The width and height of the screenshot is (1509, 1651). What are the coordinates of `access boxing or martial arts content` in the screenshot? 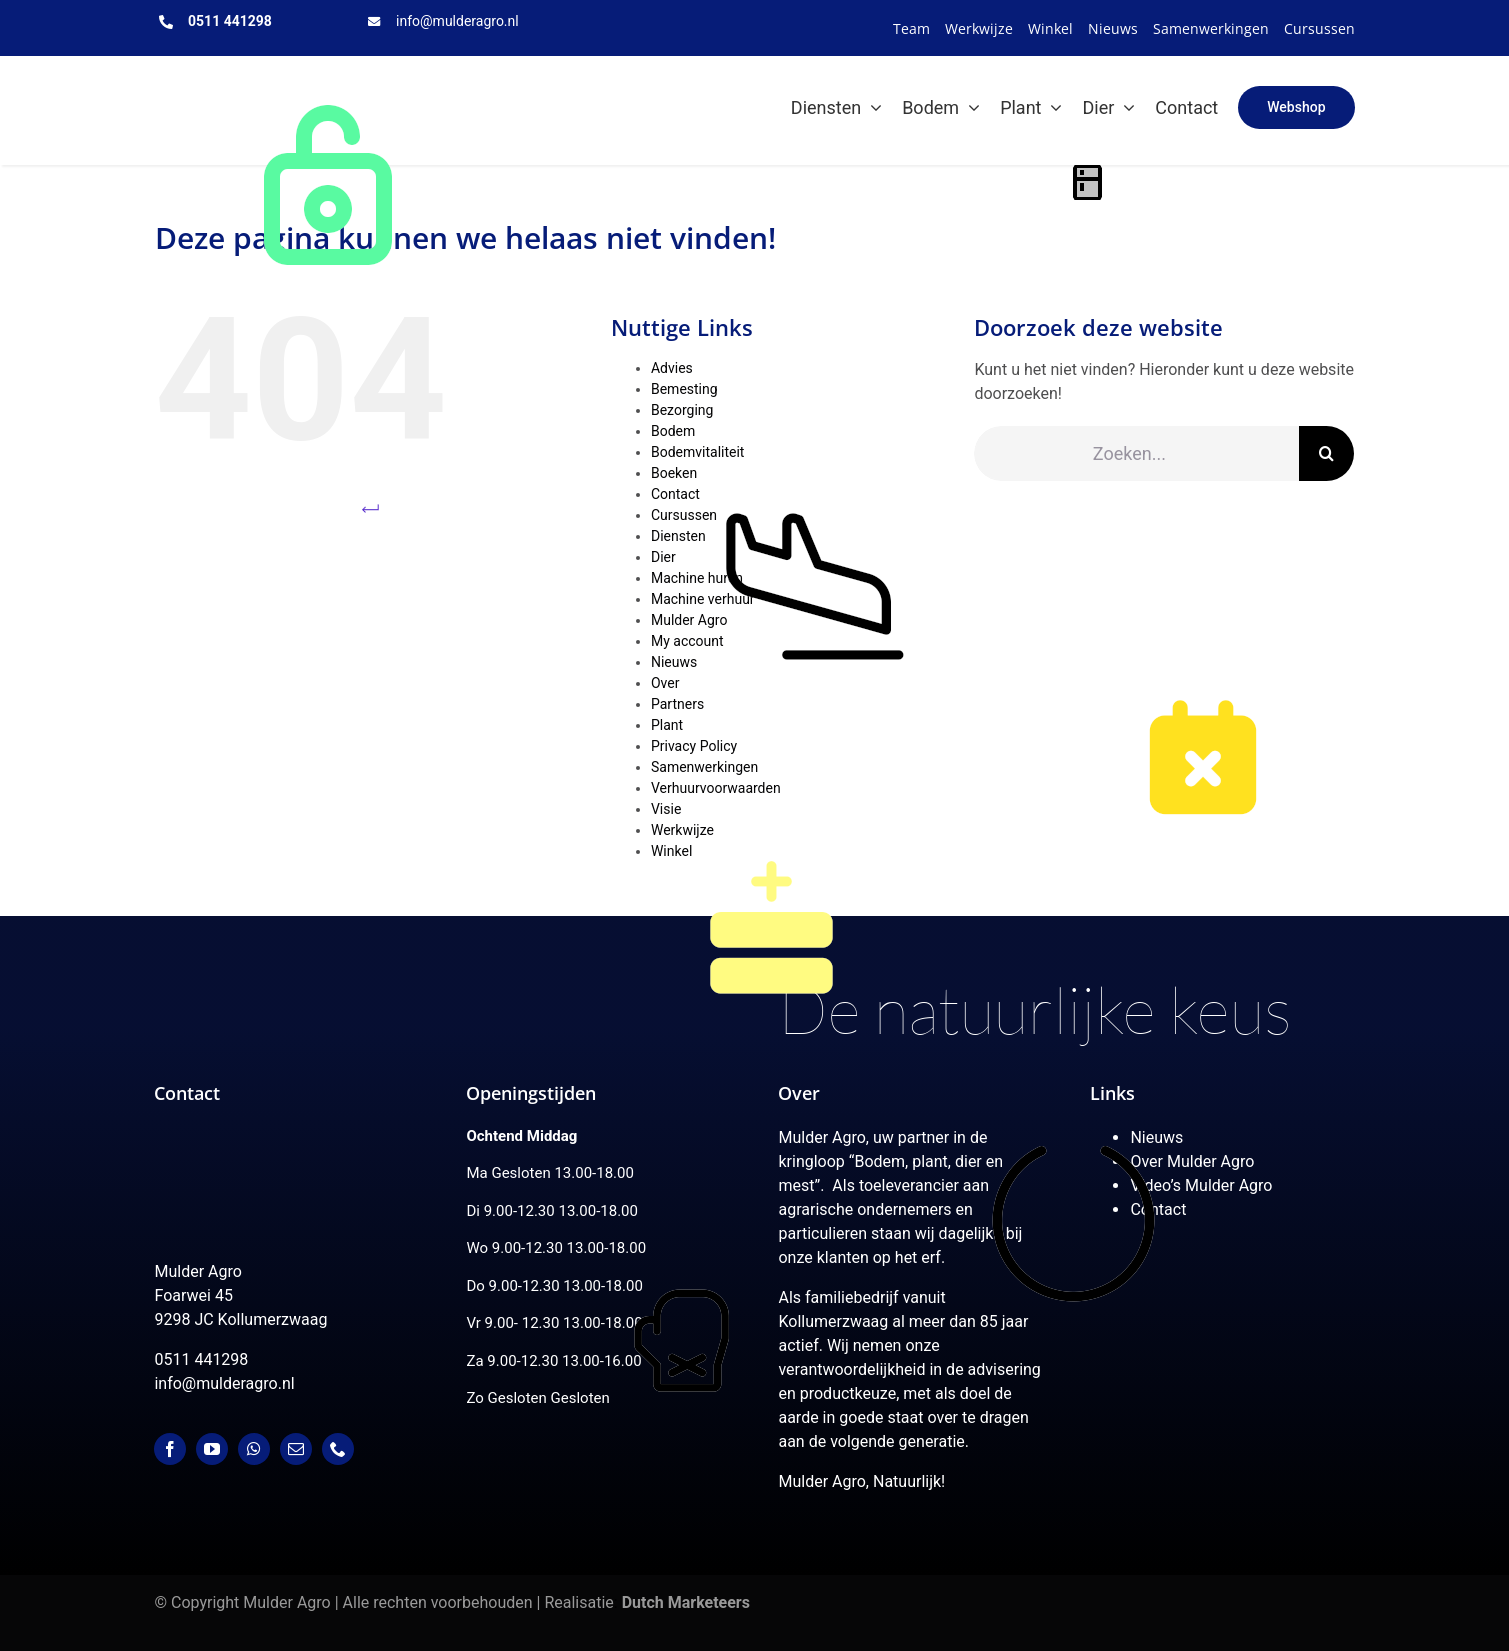 It's located at (683, 1342).